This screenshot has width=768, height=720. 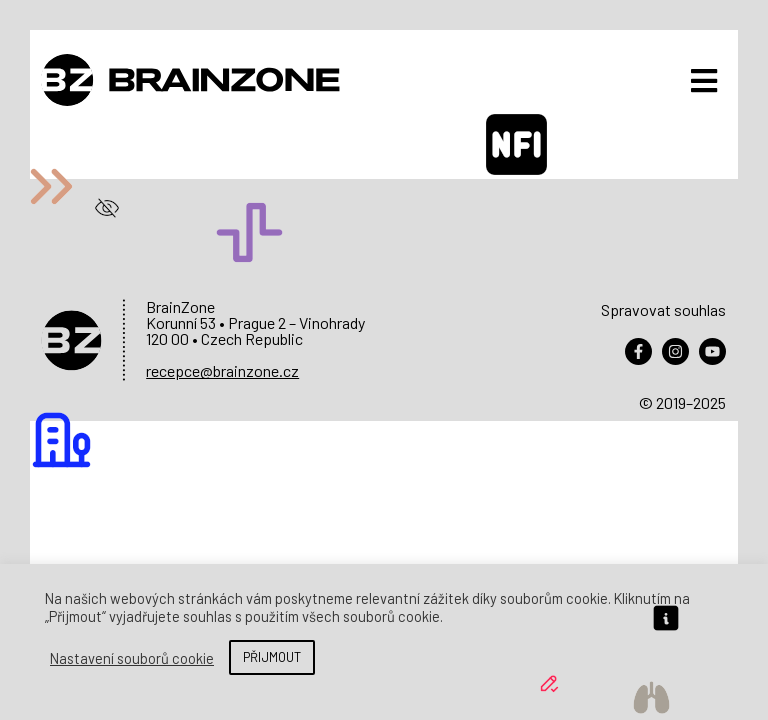 What do you see at coordinates (107, 208) in the screenshot?
I see `hide password or sensitive content` at bounding box center [107, 208].